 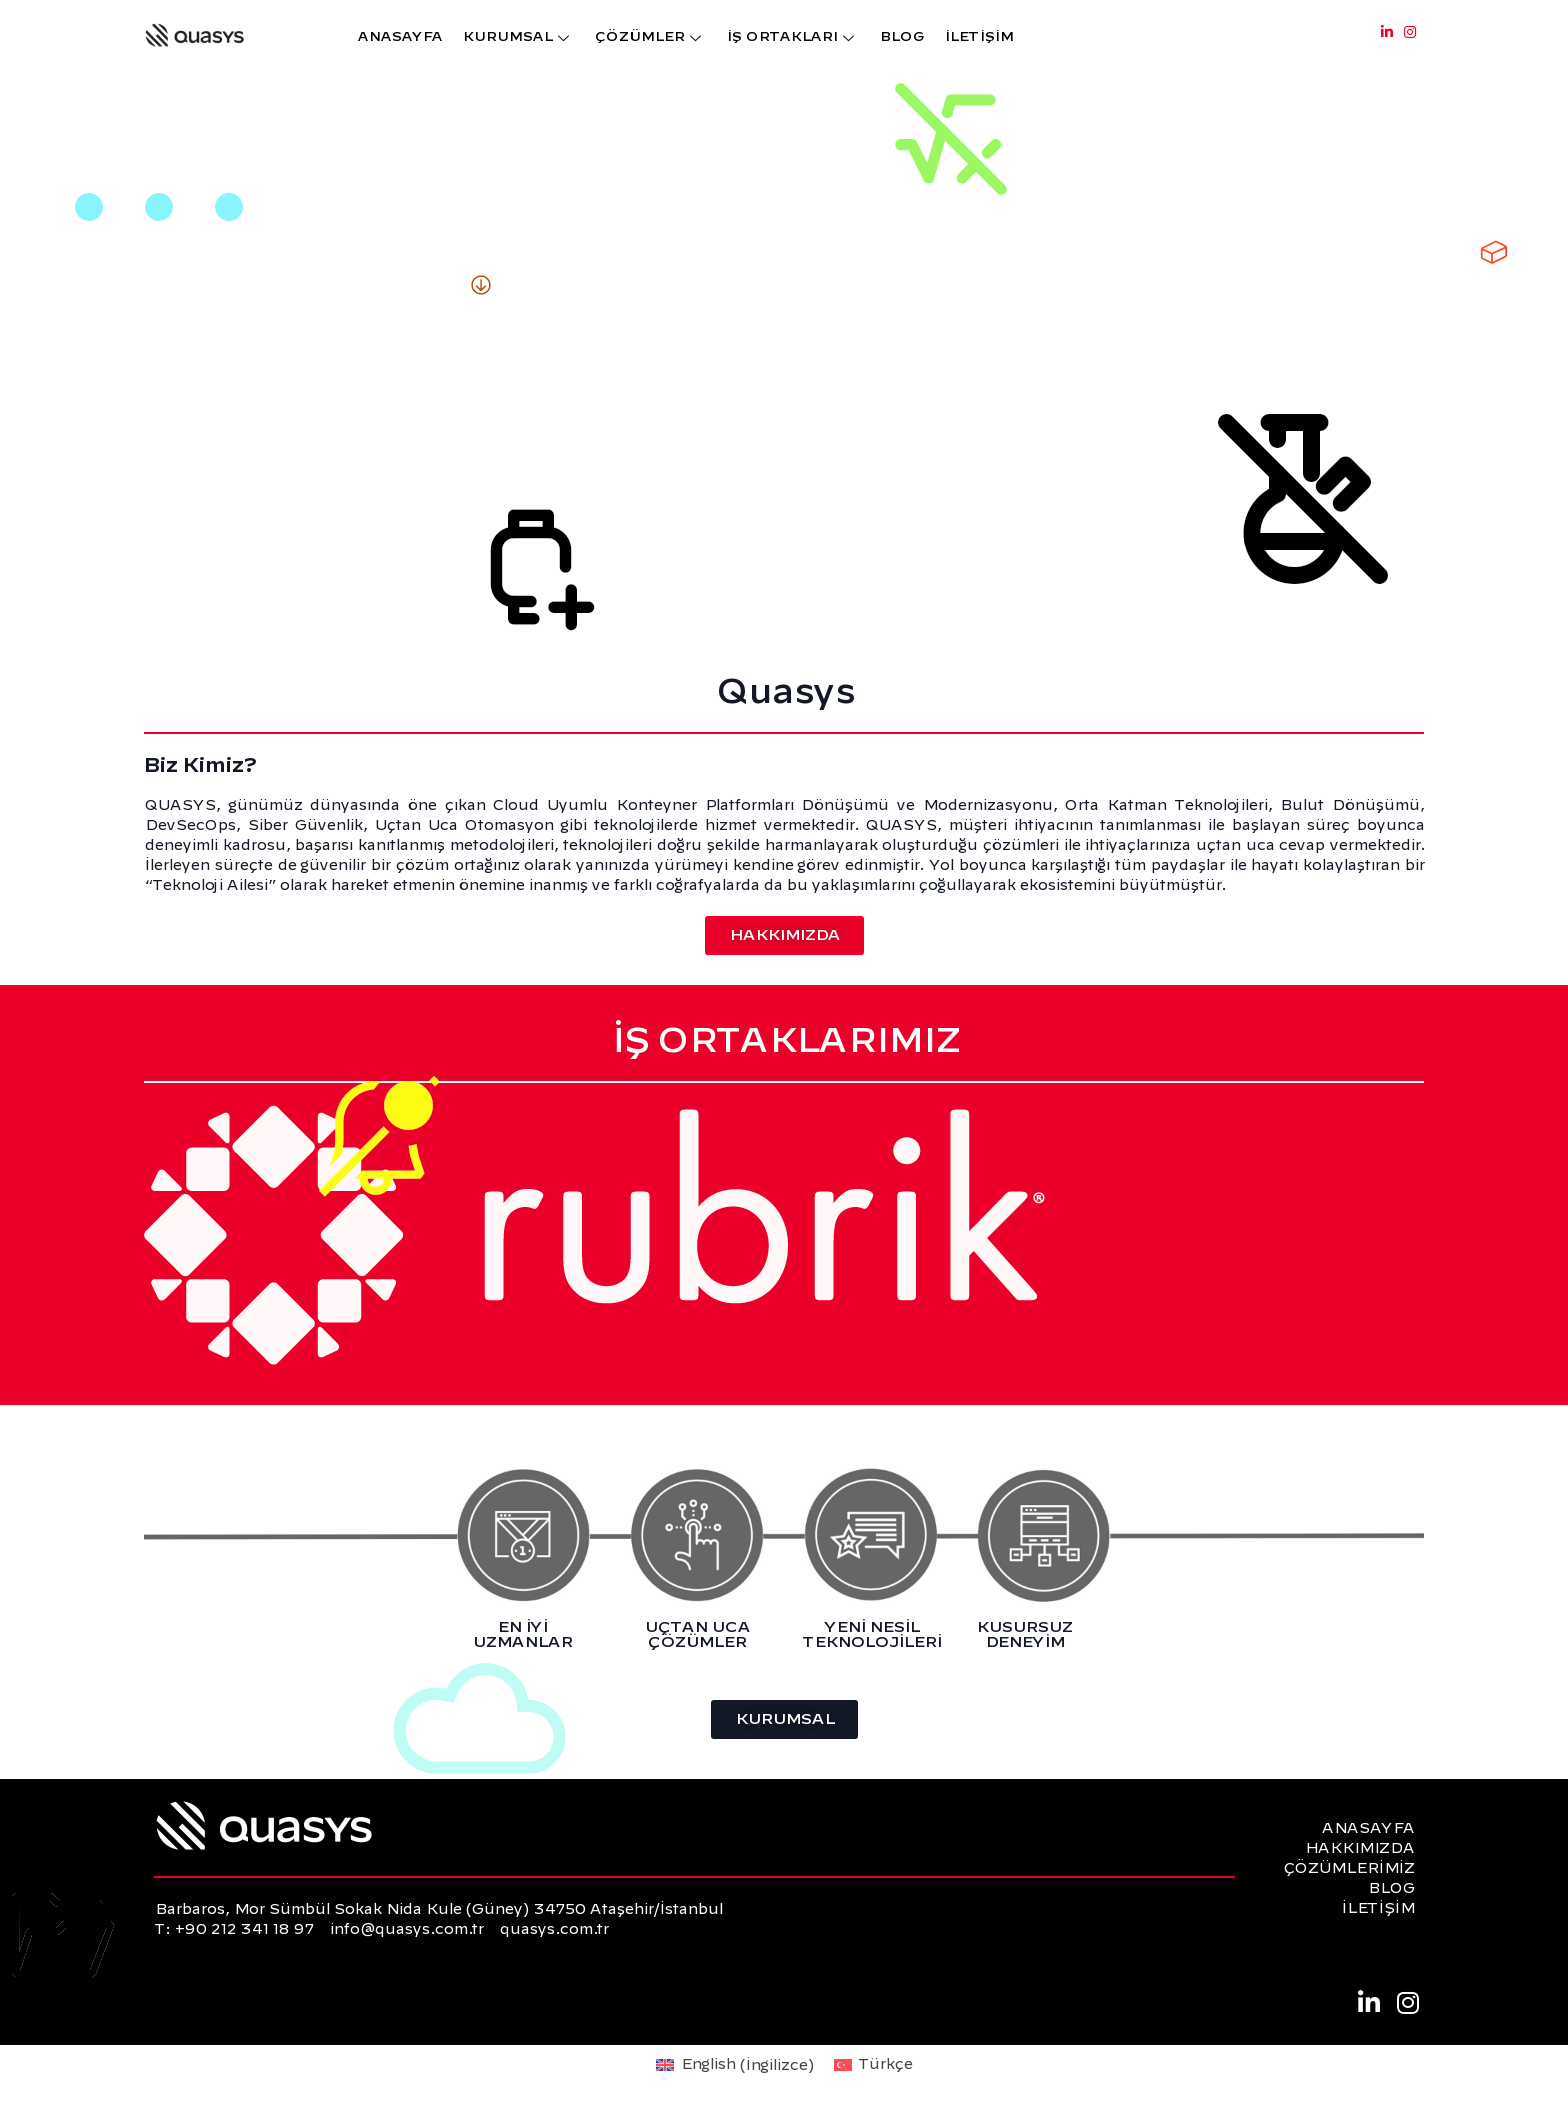 I want to click on notifications are muted but unread alerts exist, so click(x=376, y=1138).